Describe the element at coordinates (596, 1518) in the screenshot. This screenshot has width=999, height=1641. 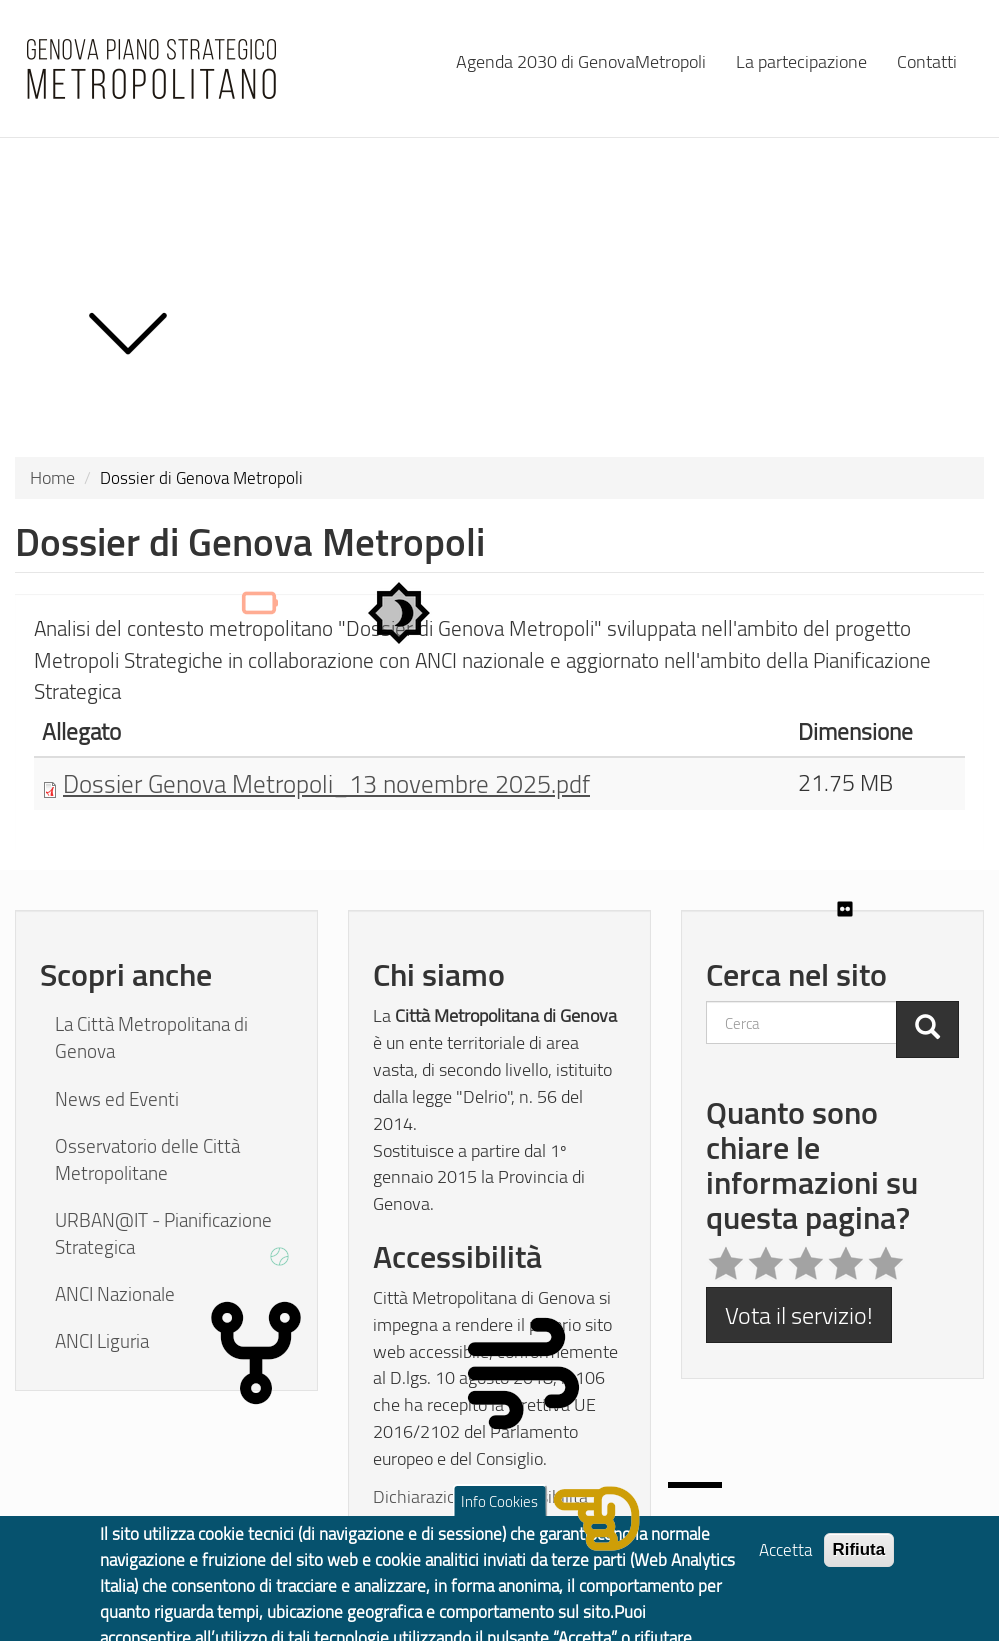
I see `navigate to the previous item or screen` at that location.